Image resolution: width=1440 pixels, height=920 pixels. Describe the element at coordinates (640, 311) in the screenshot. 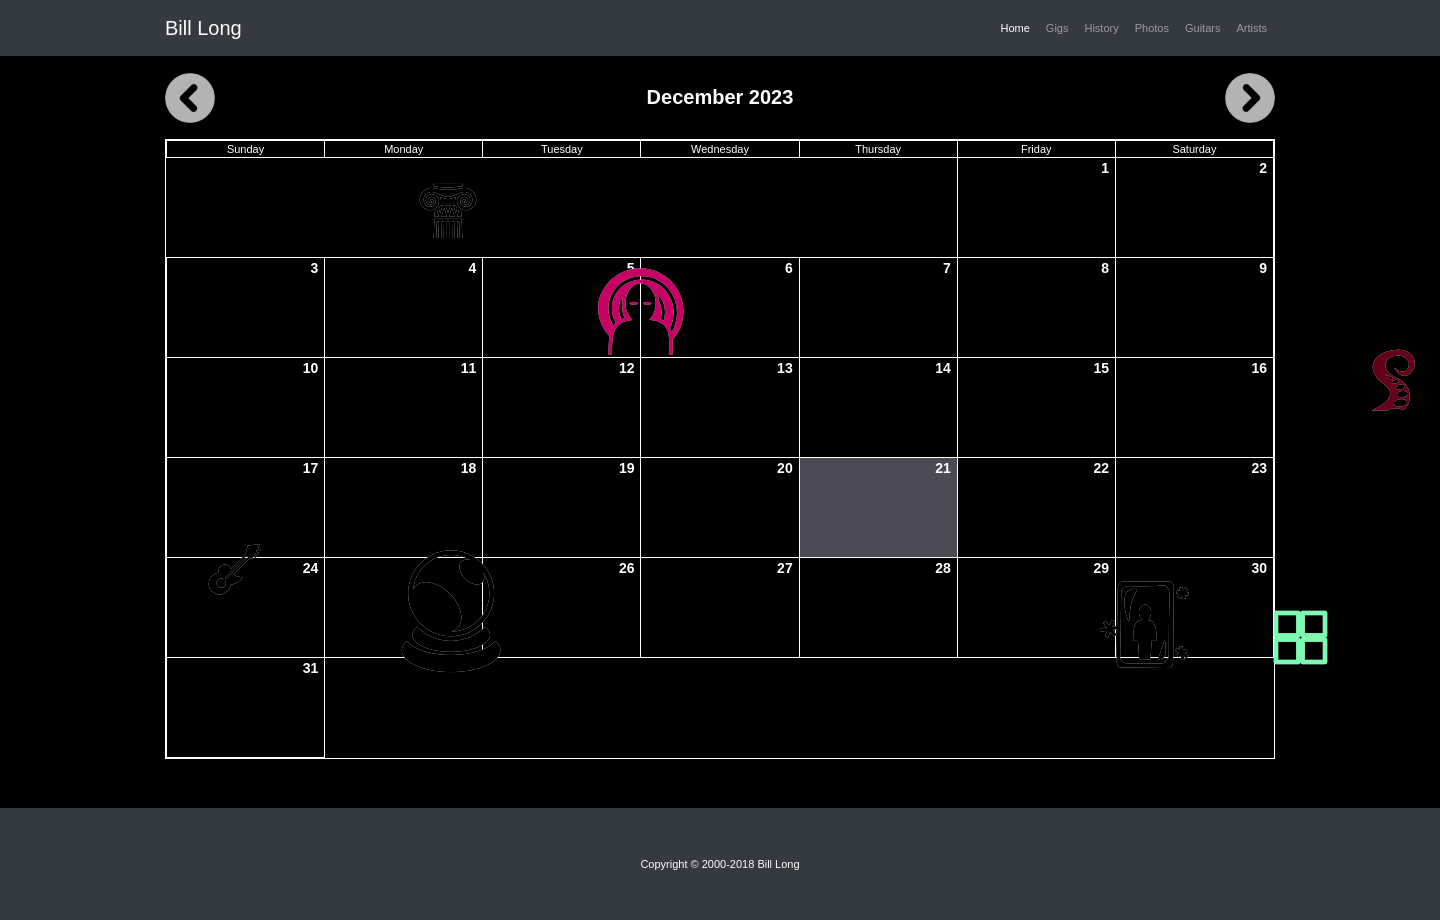

I see `indicates suspicious activity detected` at that location.